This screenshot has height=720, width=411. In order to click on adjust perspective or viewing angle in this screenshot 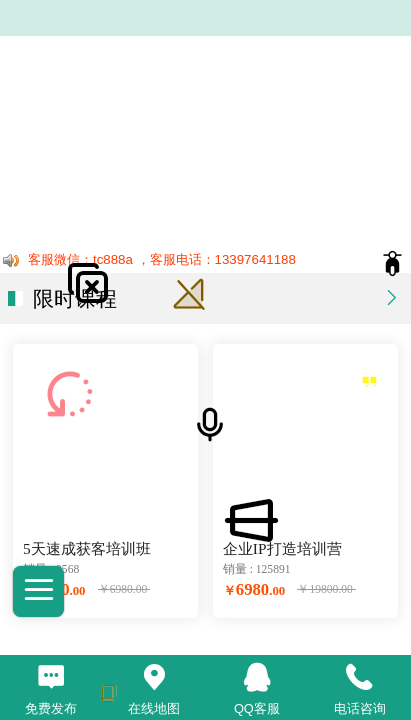, I will do `click(251, 520)`.